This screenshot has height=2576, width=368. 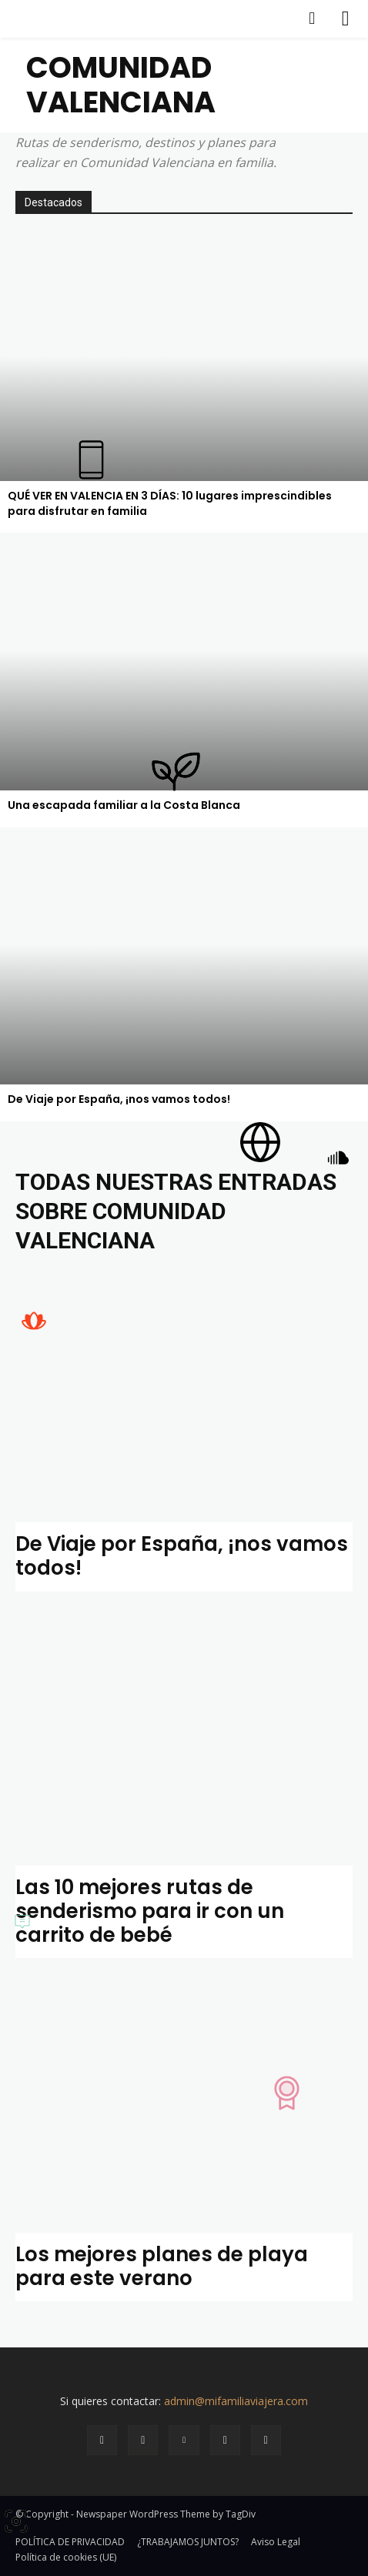 I want to click on access meditation or mindfulness features, so click(x=34, y=1321).